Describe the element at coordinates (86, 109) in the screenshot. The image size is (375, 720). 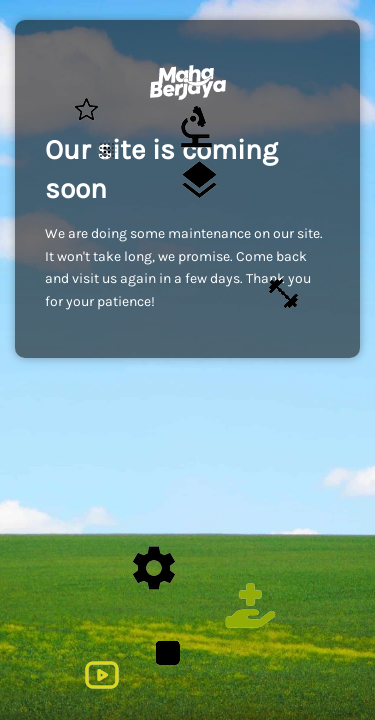
I see `add item to favorites` at that location.